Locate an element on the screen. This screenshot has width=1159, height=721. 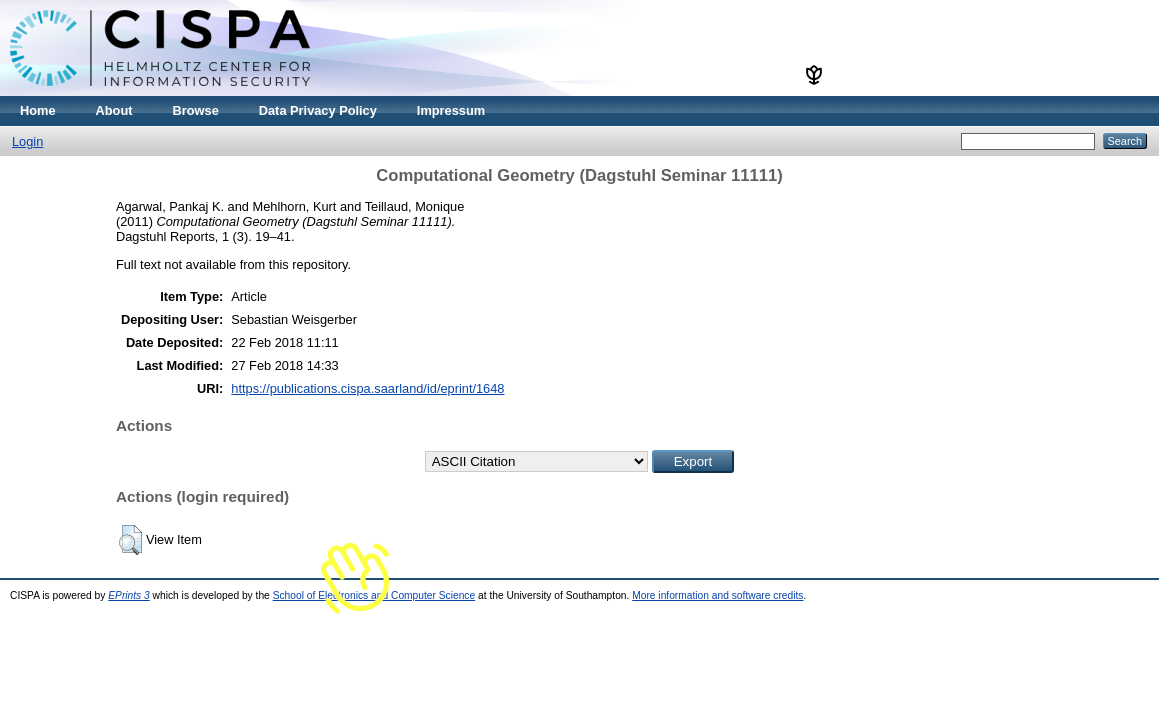
access garden or plant care features is located at coordinates (814, 75).